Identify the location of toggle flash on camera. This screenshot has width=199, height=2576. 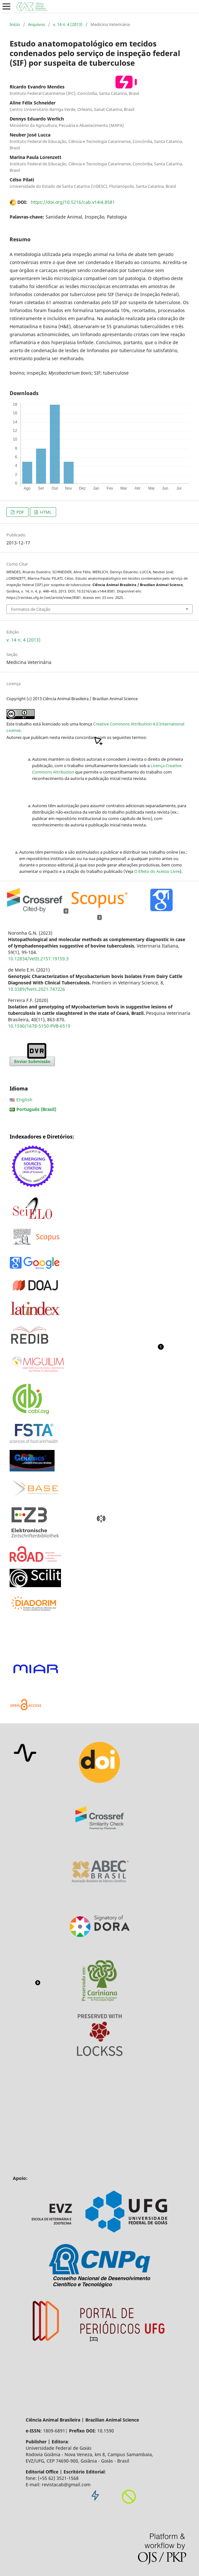
(95, 2495).